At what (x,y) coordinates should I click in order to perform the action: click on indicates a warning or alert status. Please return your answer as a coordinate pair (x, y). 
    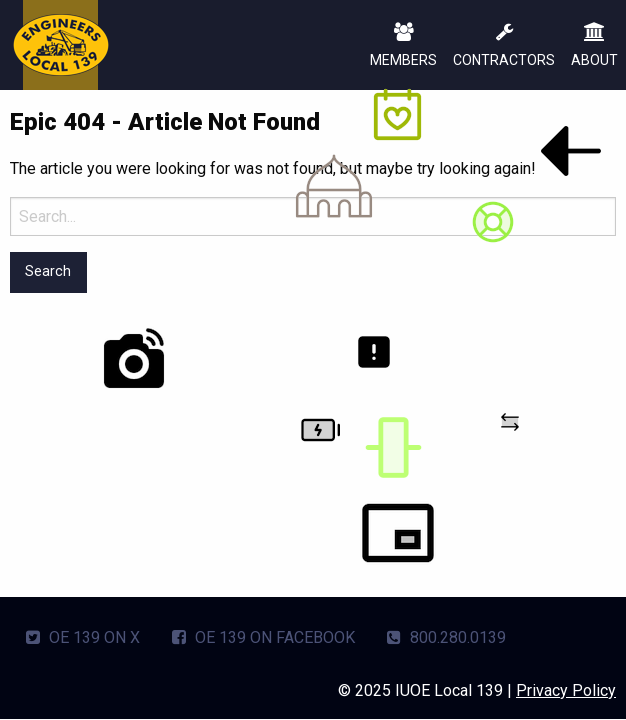
    Looking at the image, I should click on (374, 352).